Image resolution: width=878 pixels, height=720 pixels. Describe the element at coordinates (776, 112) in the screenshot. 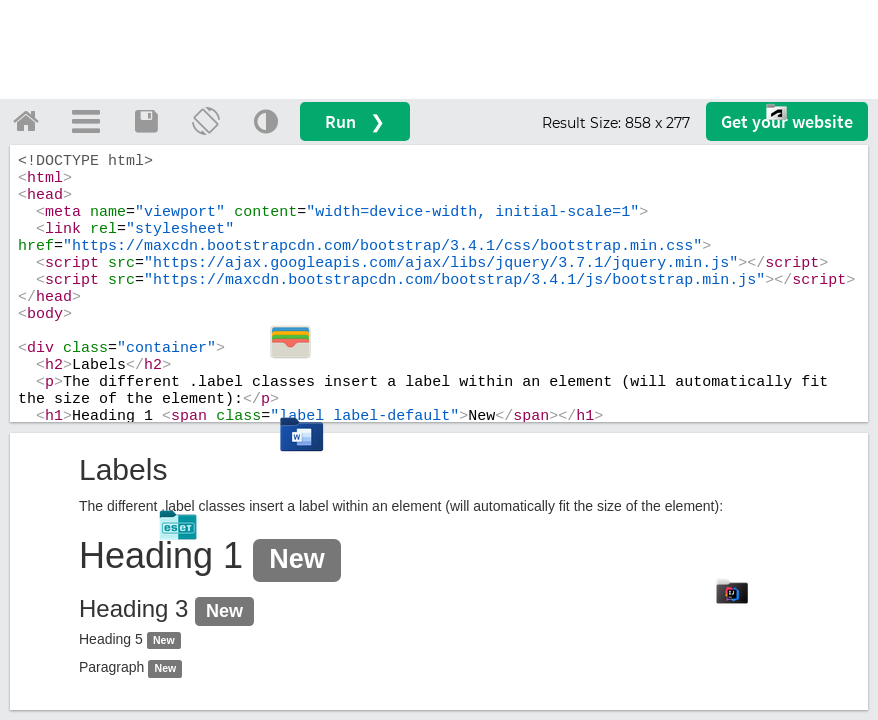

I see `open autodesk project files folder` at that location.